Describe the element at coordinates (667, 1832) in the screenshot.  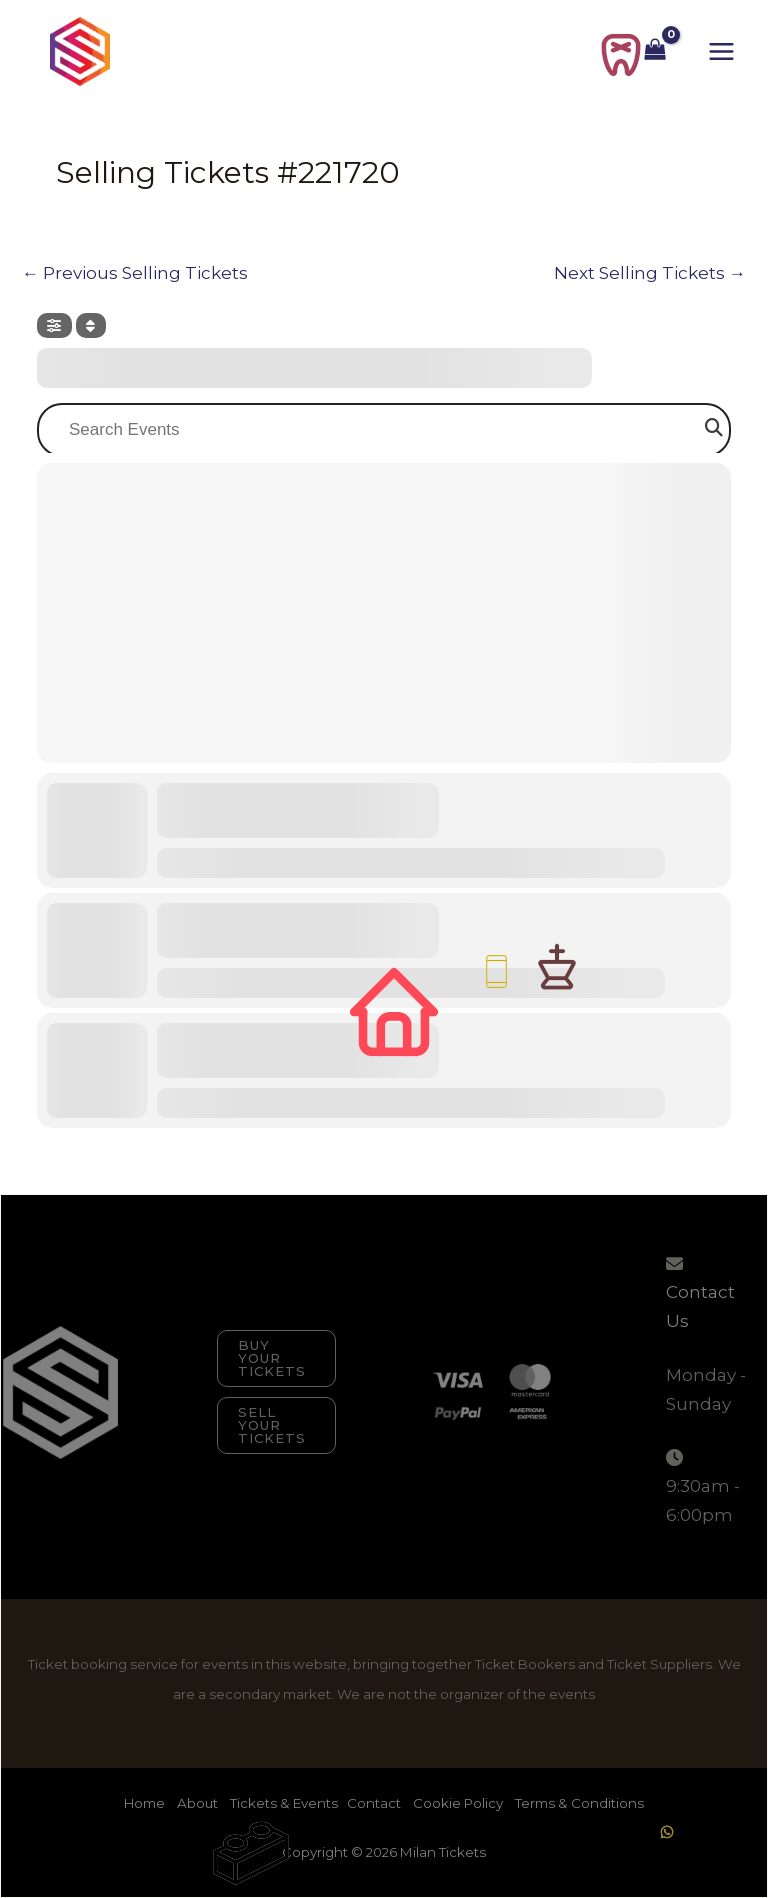
I see `open WhatsApp messaging app` at that location.